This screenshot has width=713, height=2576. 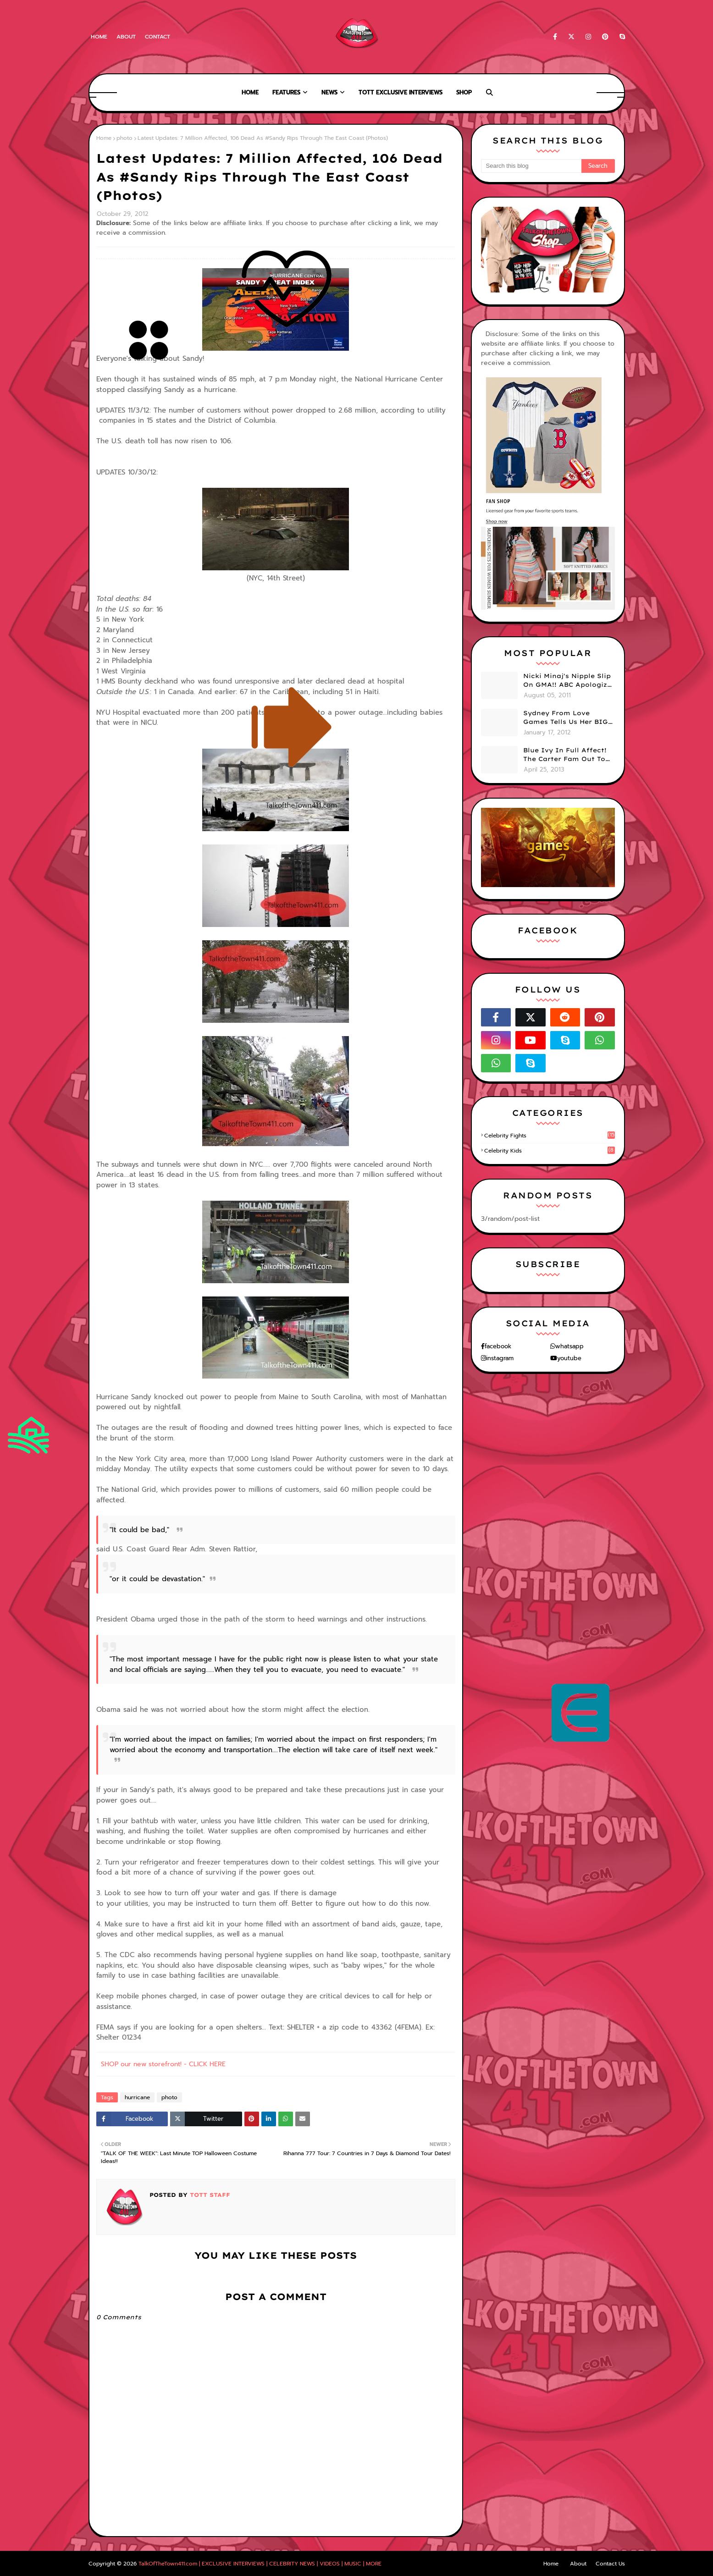 What do you see at coordinates (287, 286) in the screenshot?
I see `view health or fitness tracking data` at bounding box center [287, 286].